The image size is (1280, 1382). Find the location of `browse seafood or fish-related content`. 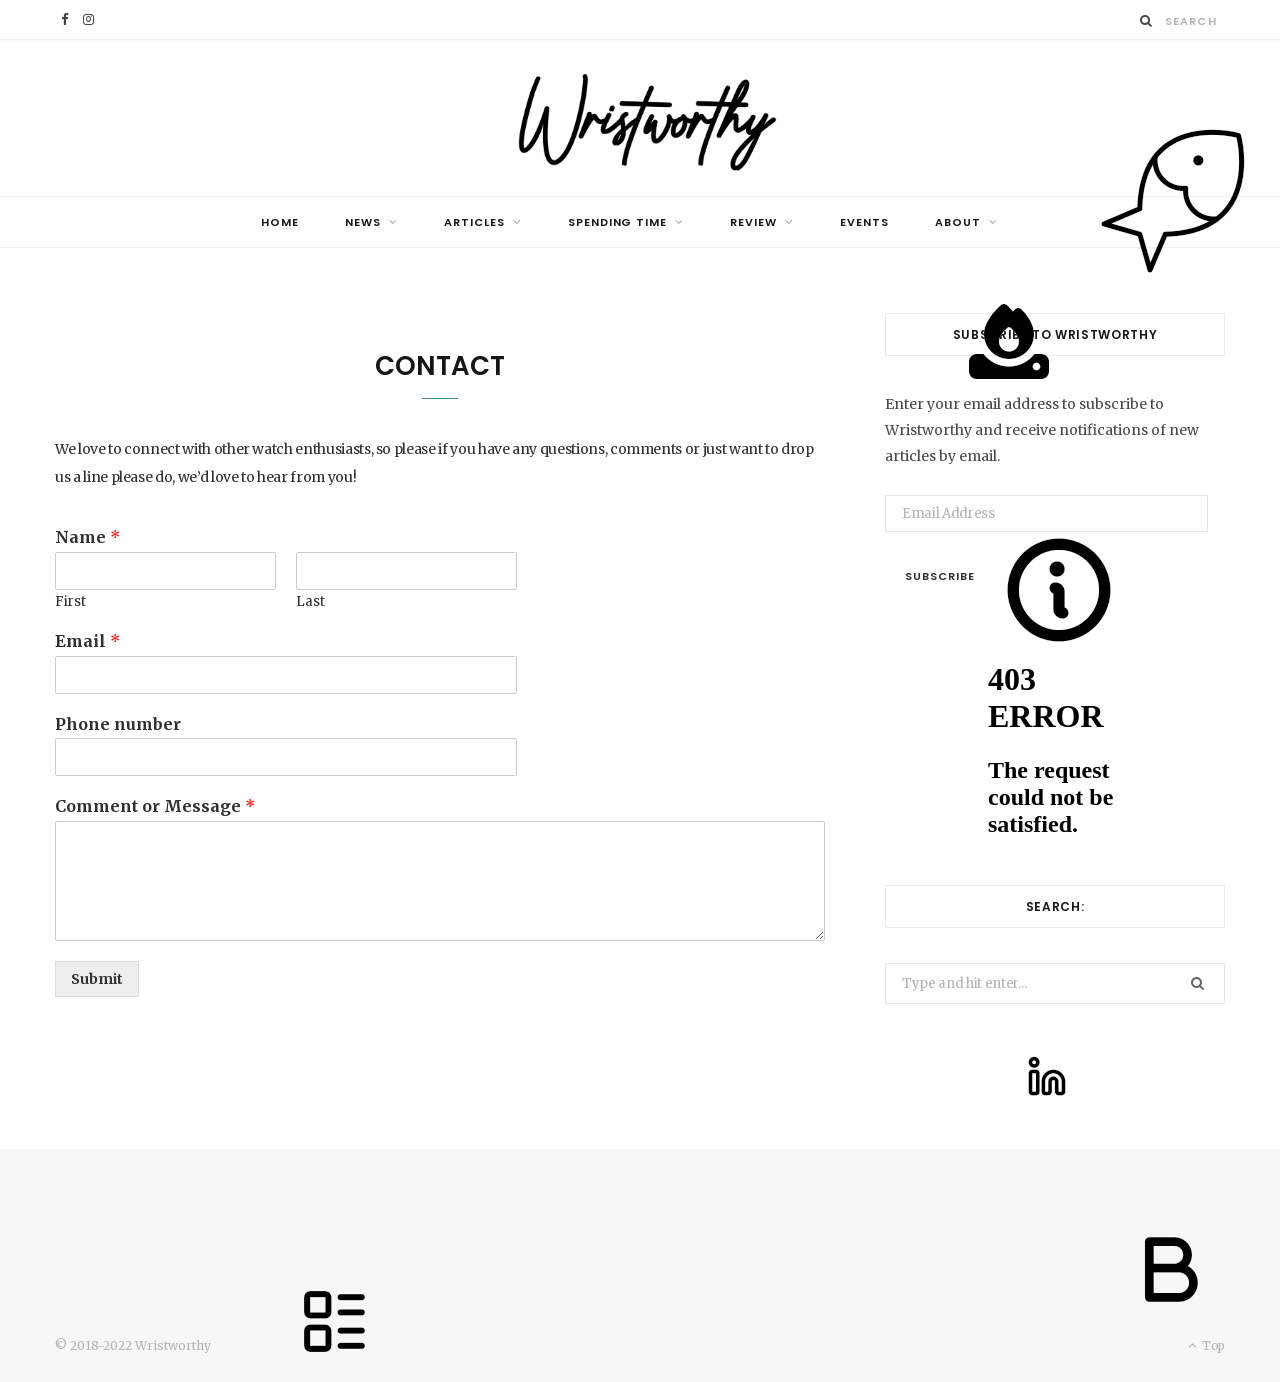

browse seafood or fish-related content is located at coordinates (1180, 193).